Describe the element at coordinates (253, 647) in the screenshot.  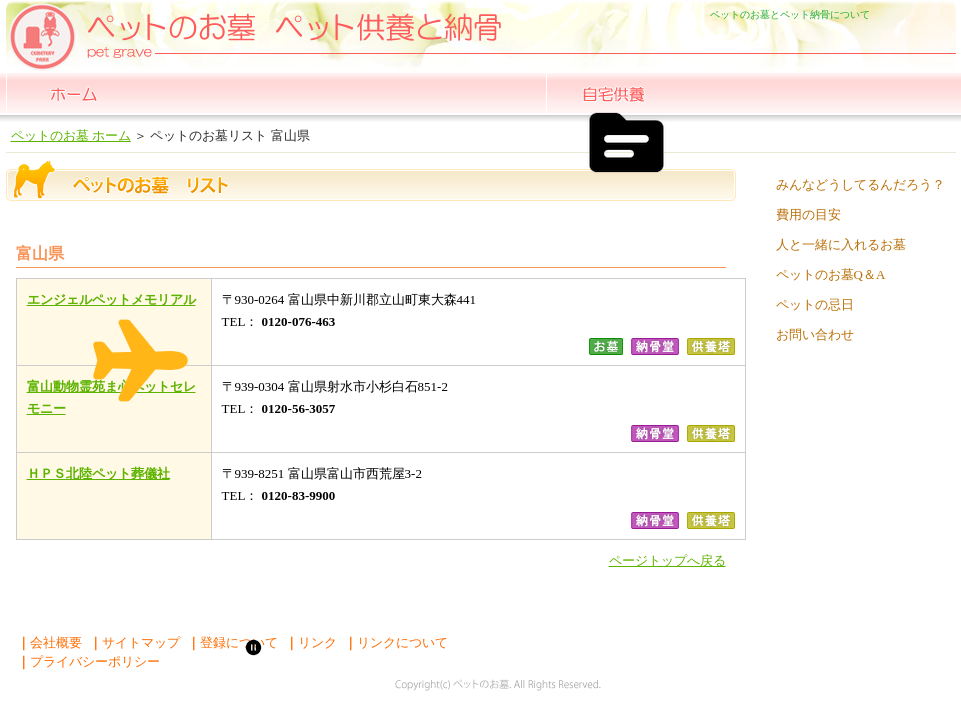
I see `pause media playback` at that location.